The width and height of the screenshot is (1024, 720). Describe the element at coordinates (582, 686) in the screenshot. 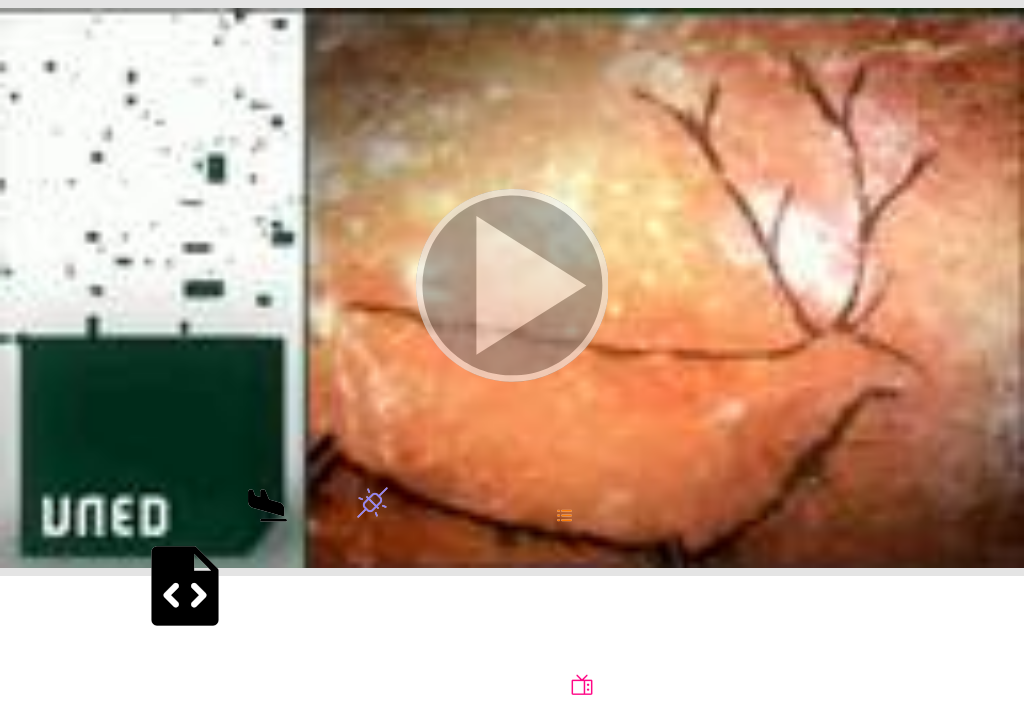

I see `access TV or video streaming content` at that location.